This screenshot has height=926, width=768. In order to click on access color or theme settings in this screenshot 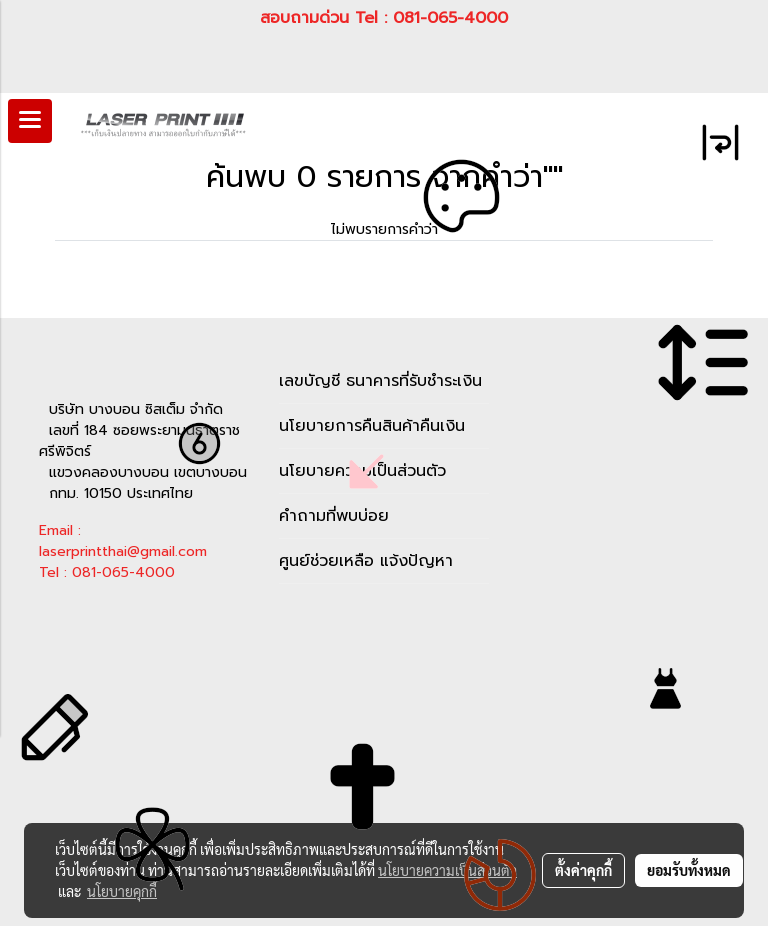, I will do `click(461, 197)`.